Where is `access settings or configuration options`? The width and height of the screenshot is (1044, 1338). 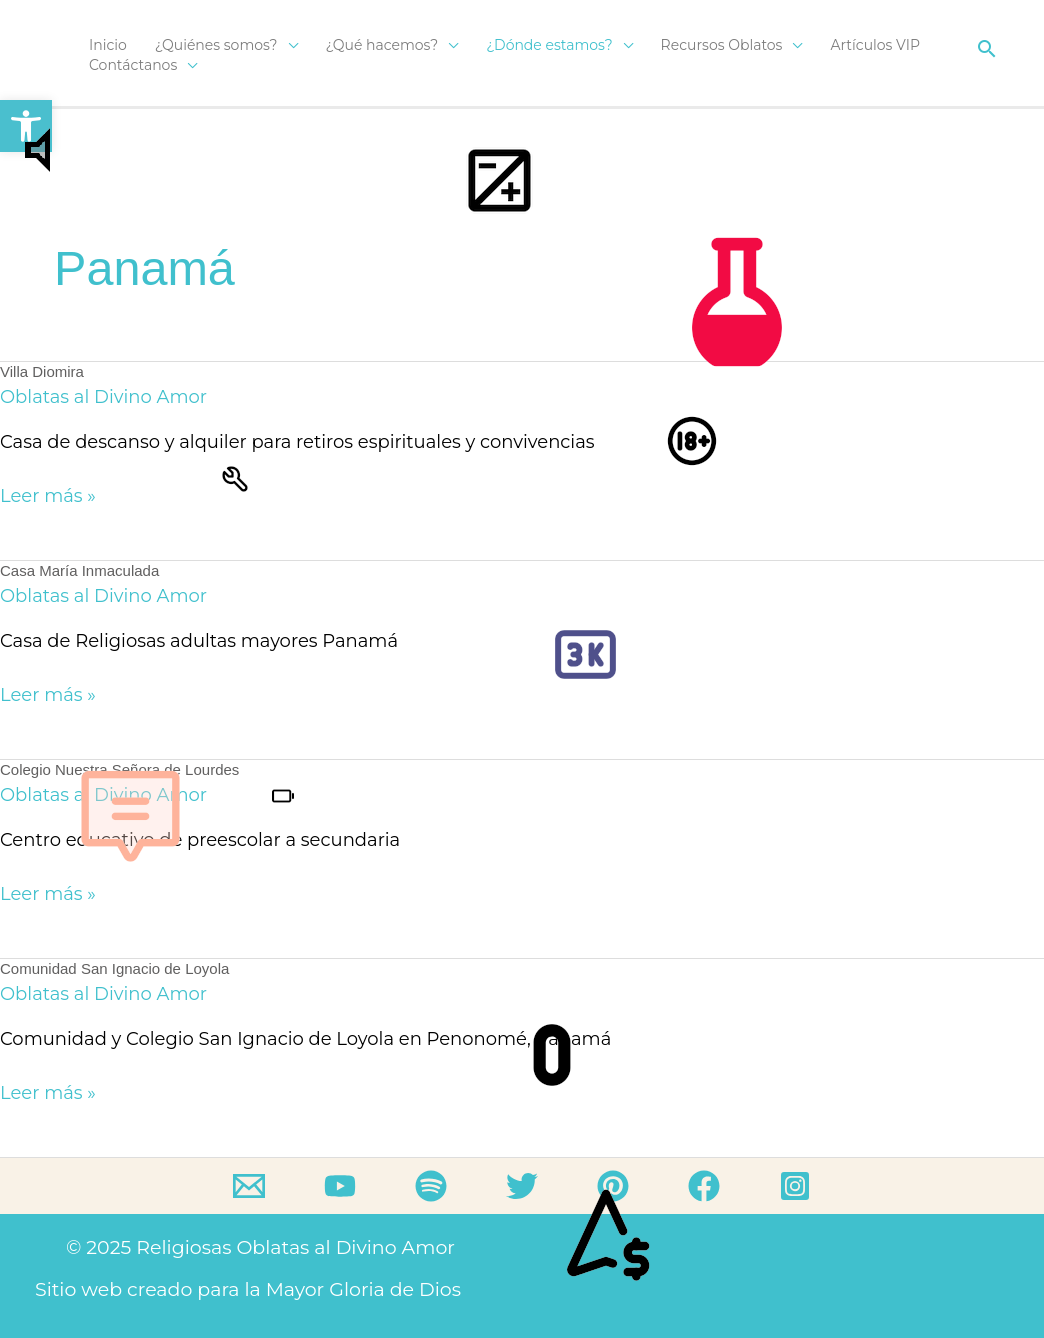
access settings or configuration options is located at coordinates (235, 479).